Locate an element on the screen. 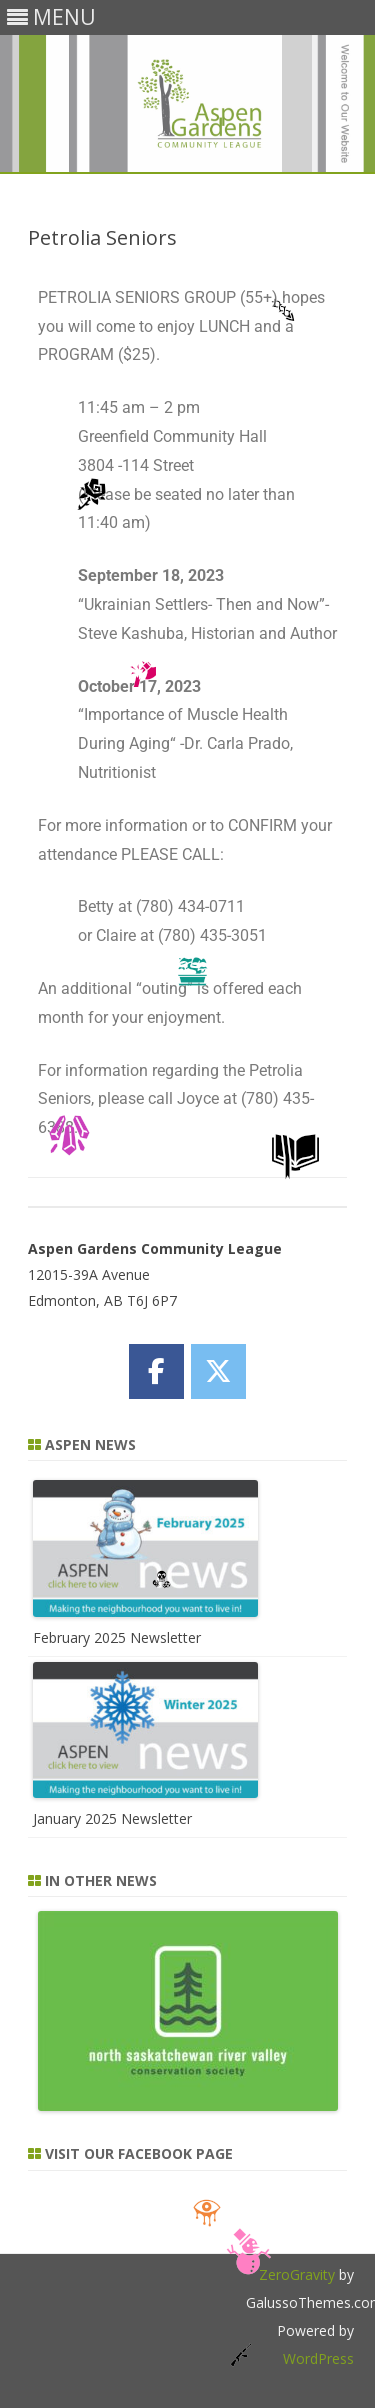 The image size is (375, 2408). access zen garden or meditation features is located at coordinates (192, 971).